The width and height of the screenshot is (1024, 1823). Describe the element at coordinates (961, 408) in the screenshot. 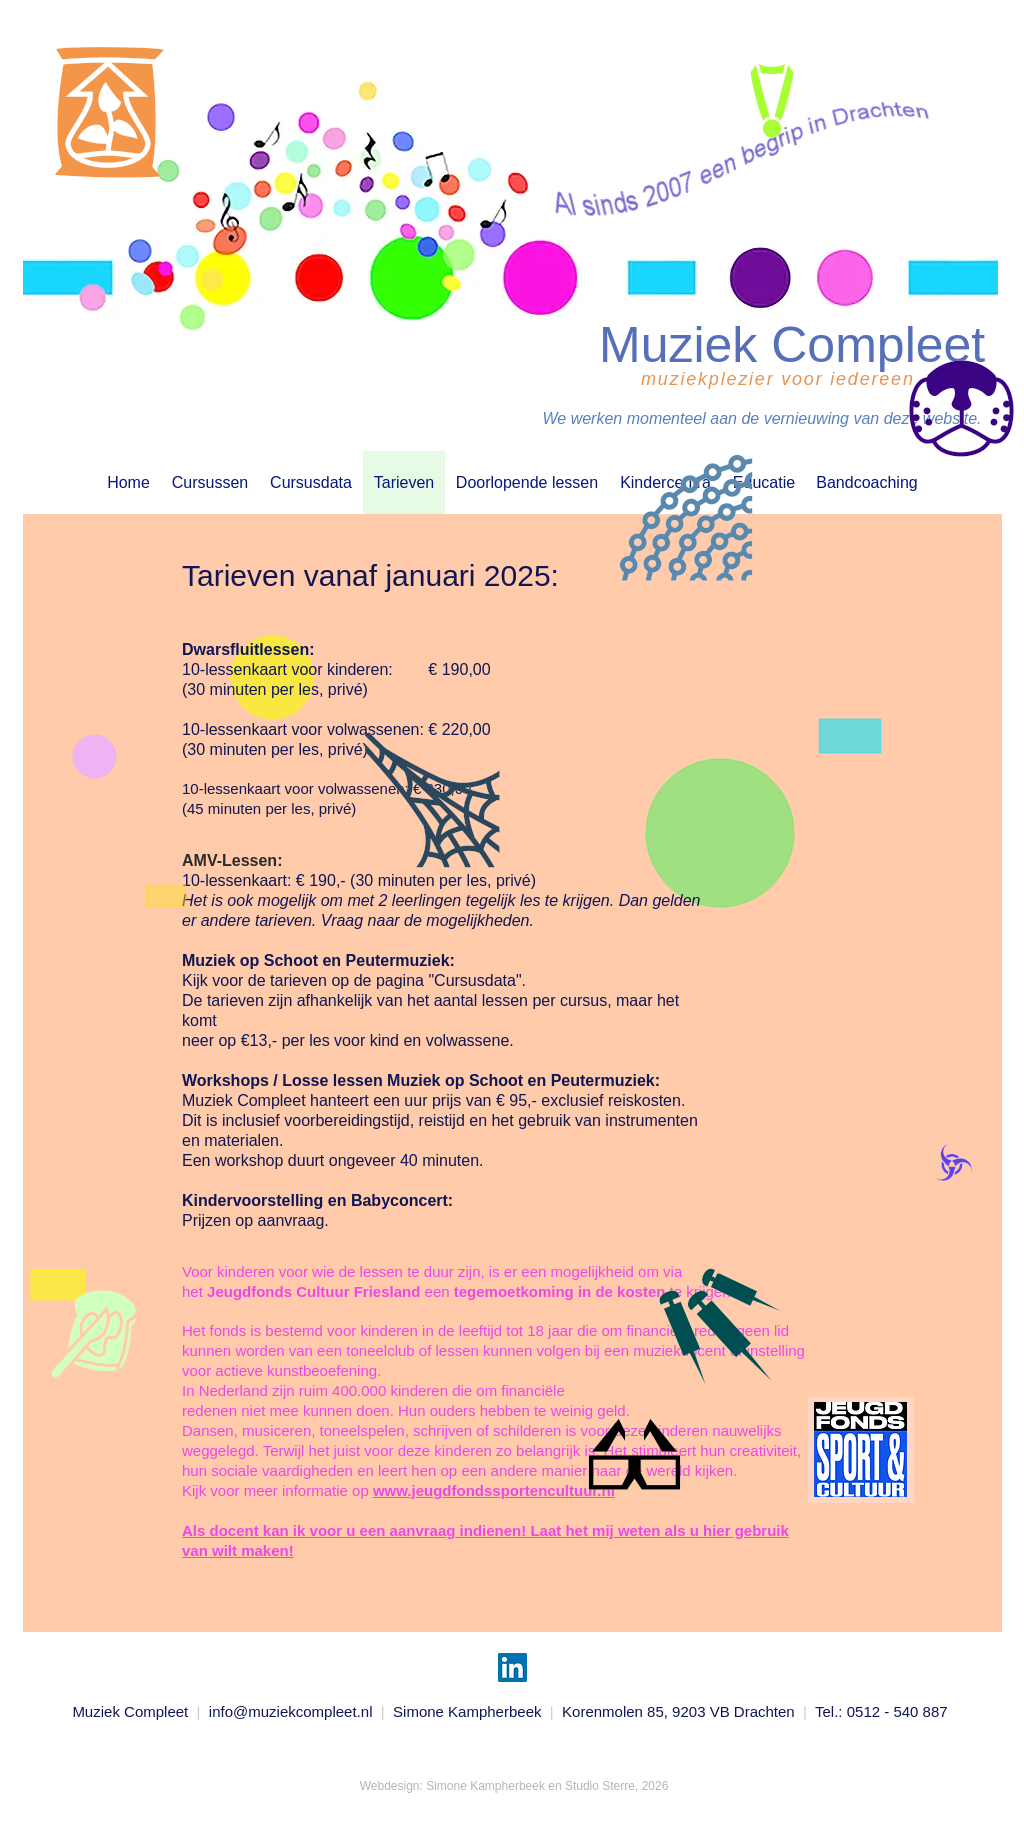

I see `access pet or animal-related features` at that location.